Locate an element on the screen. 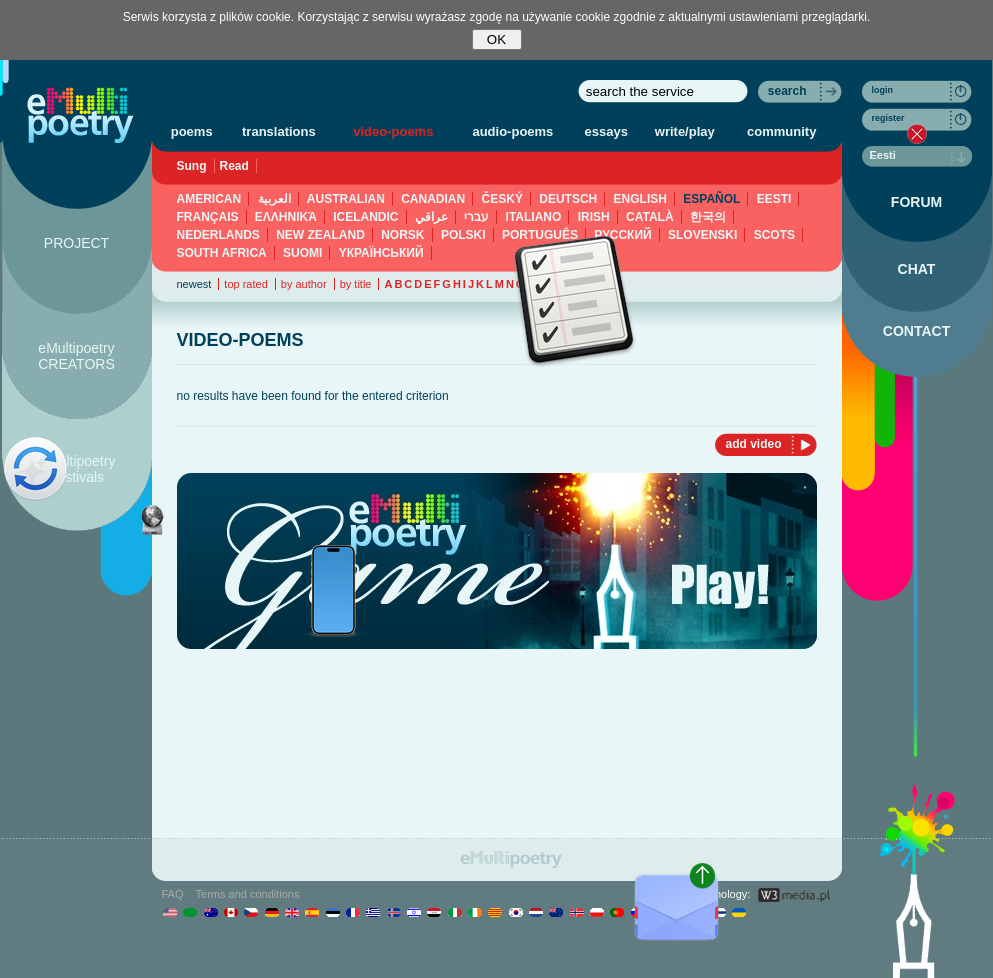  indicates an Insync sync error or failure is located at coordinates (917, 134).